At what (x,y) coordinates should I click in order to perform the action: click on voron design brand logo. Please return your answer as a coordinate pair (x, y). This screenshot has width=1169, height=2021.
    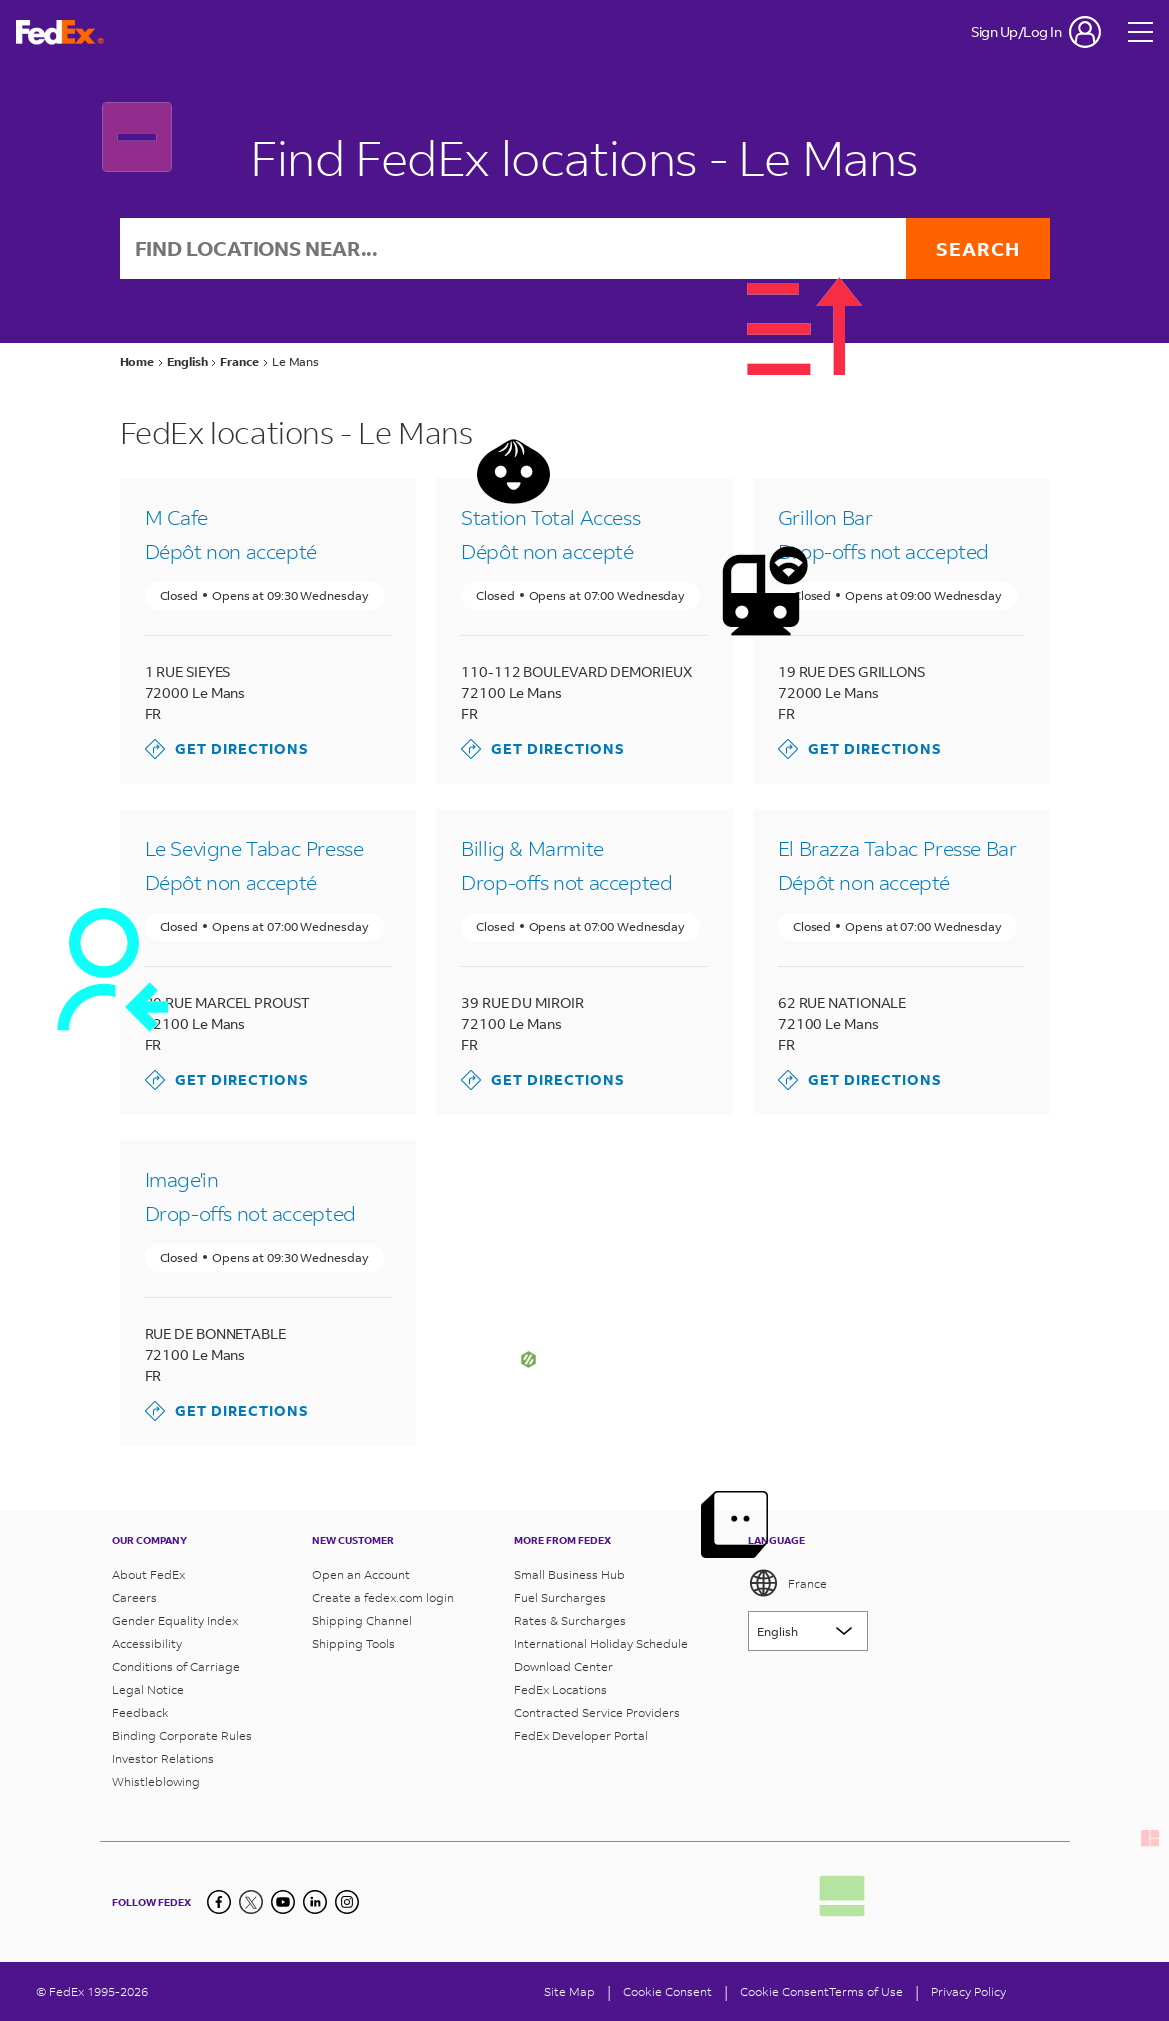
    Looking at the image, I should click on (528, 1359).